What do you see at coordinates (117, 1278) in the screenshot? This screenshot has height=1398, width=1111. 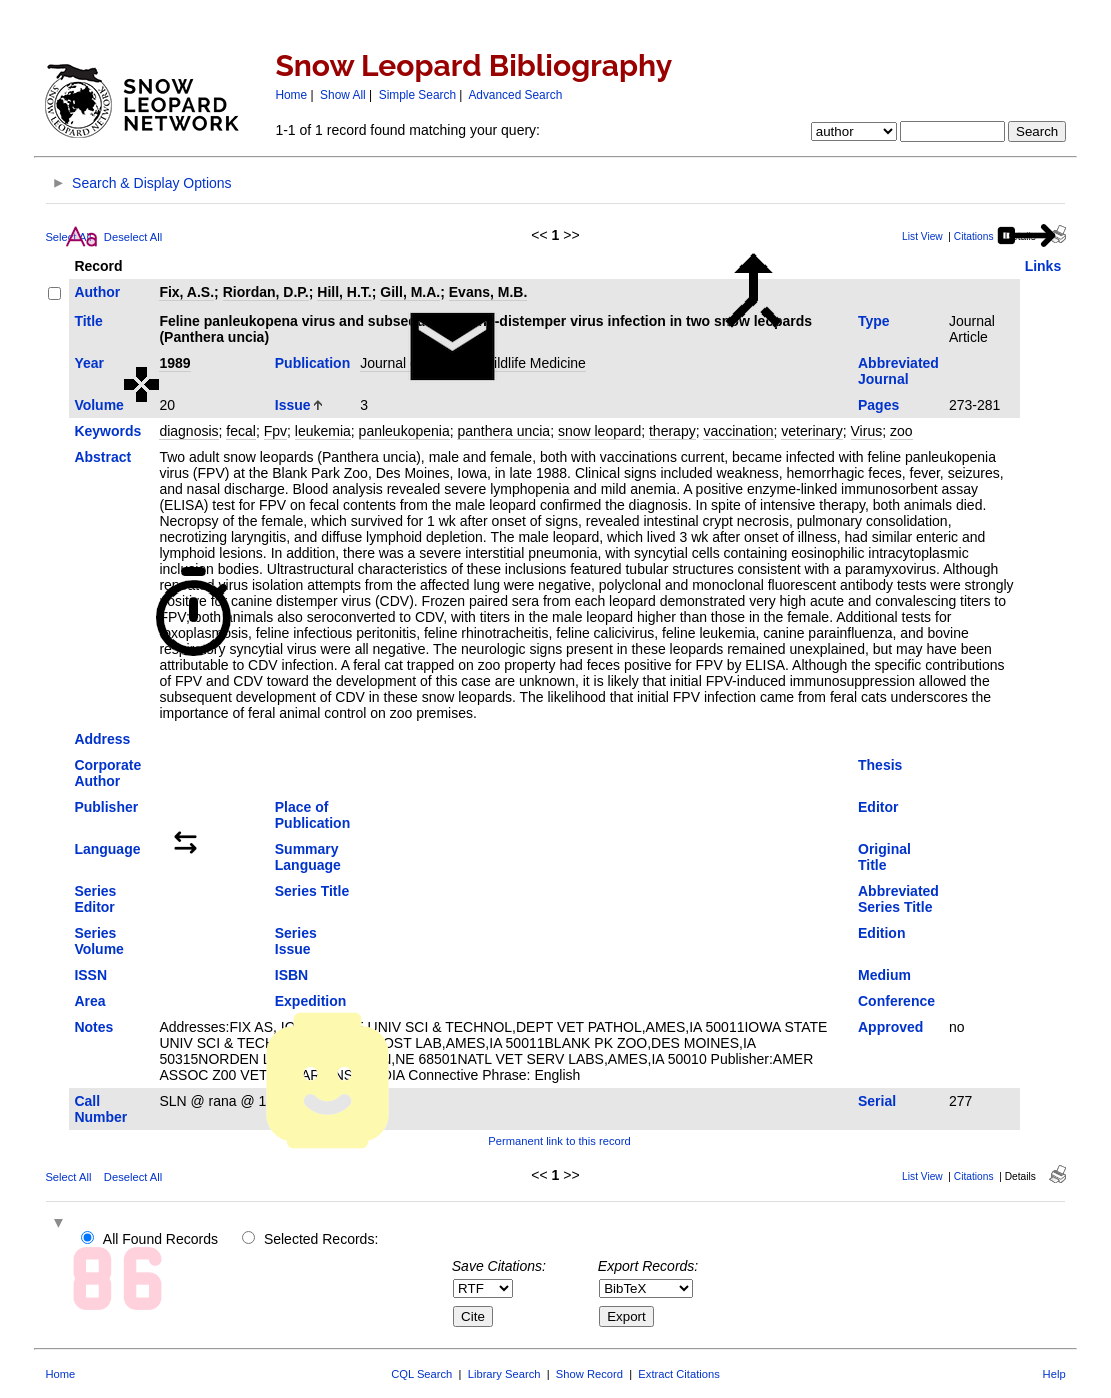 I see `displays the number 86 as a label or counter` at bounding box center [117, 1278].